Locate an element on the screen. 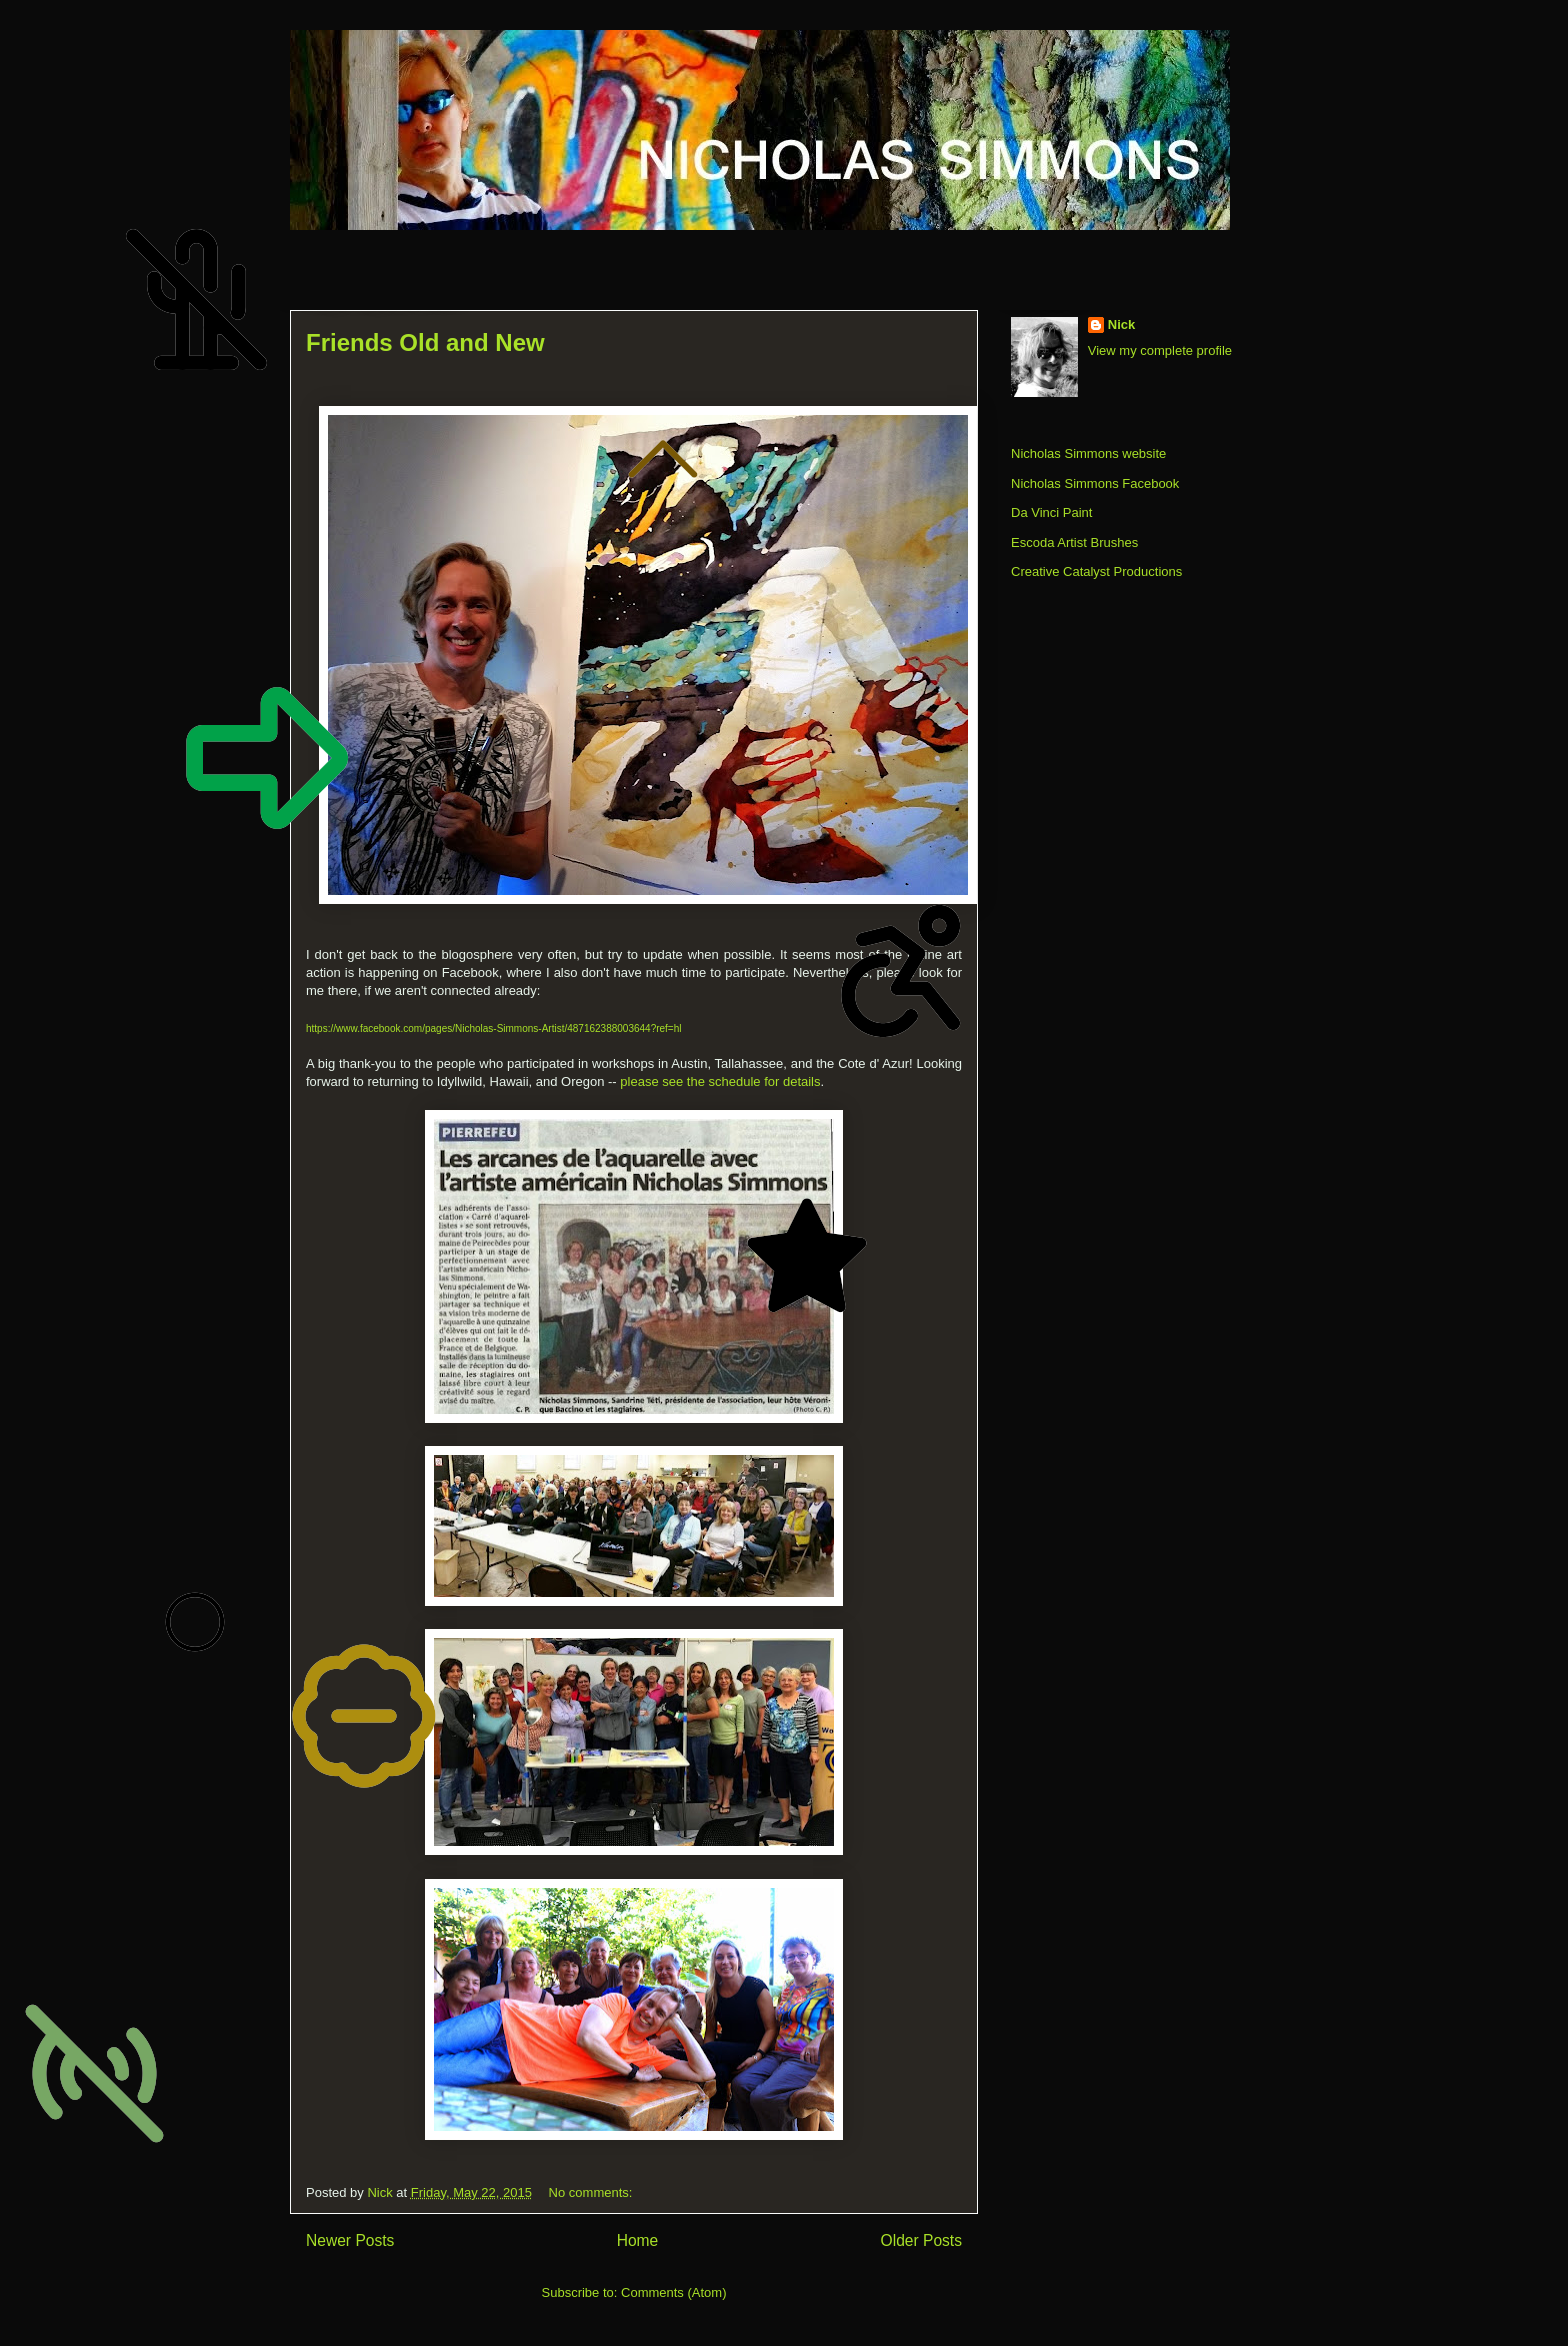 The image size is (1568, 2346). unselected radio button option is located at coordinates (195, 1622).